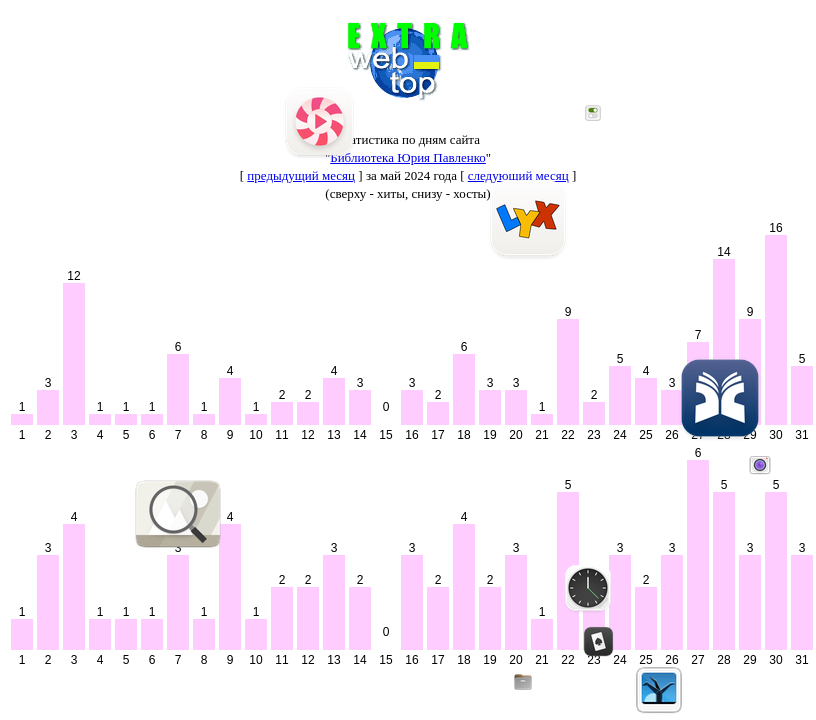 The image size is (816, 720). What do you see at coordinates (598, 641) in the screenshot?
I see `open solitaire card game` at bounding box center [598, 641].